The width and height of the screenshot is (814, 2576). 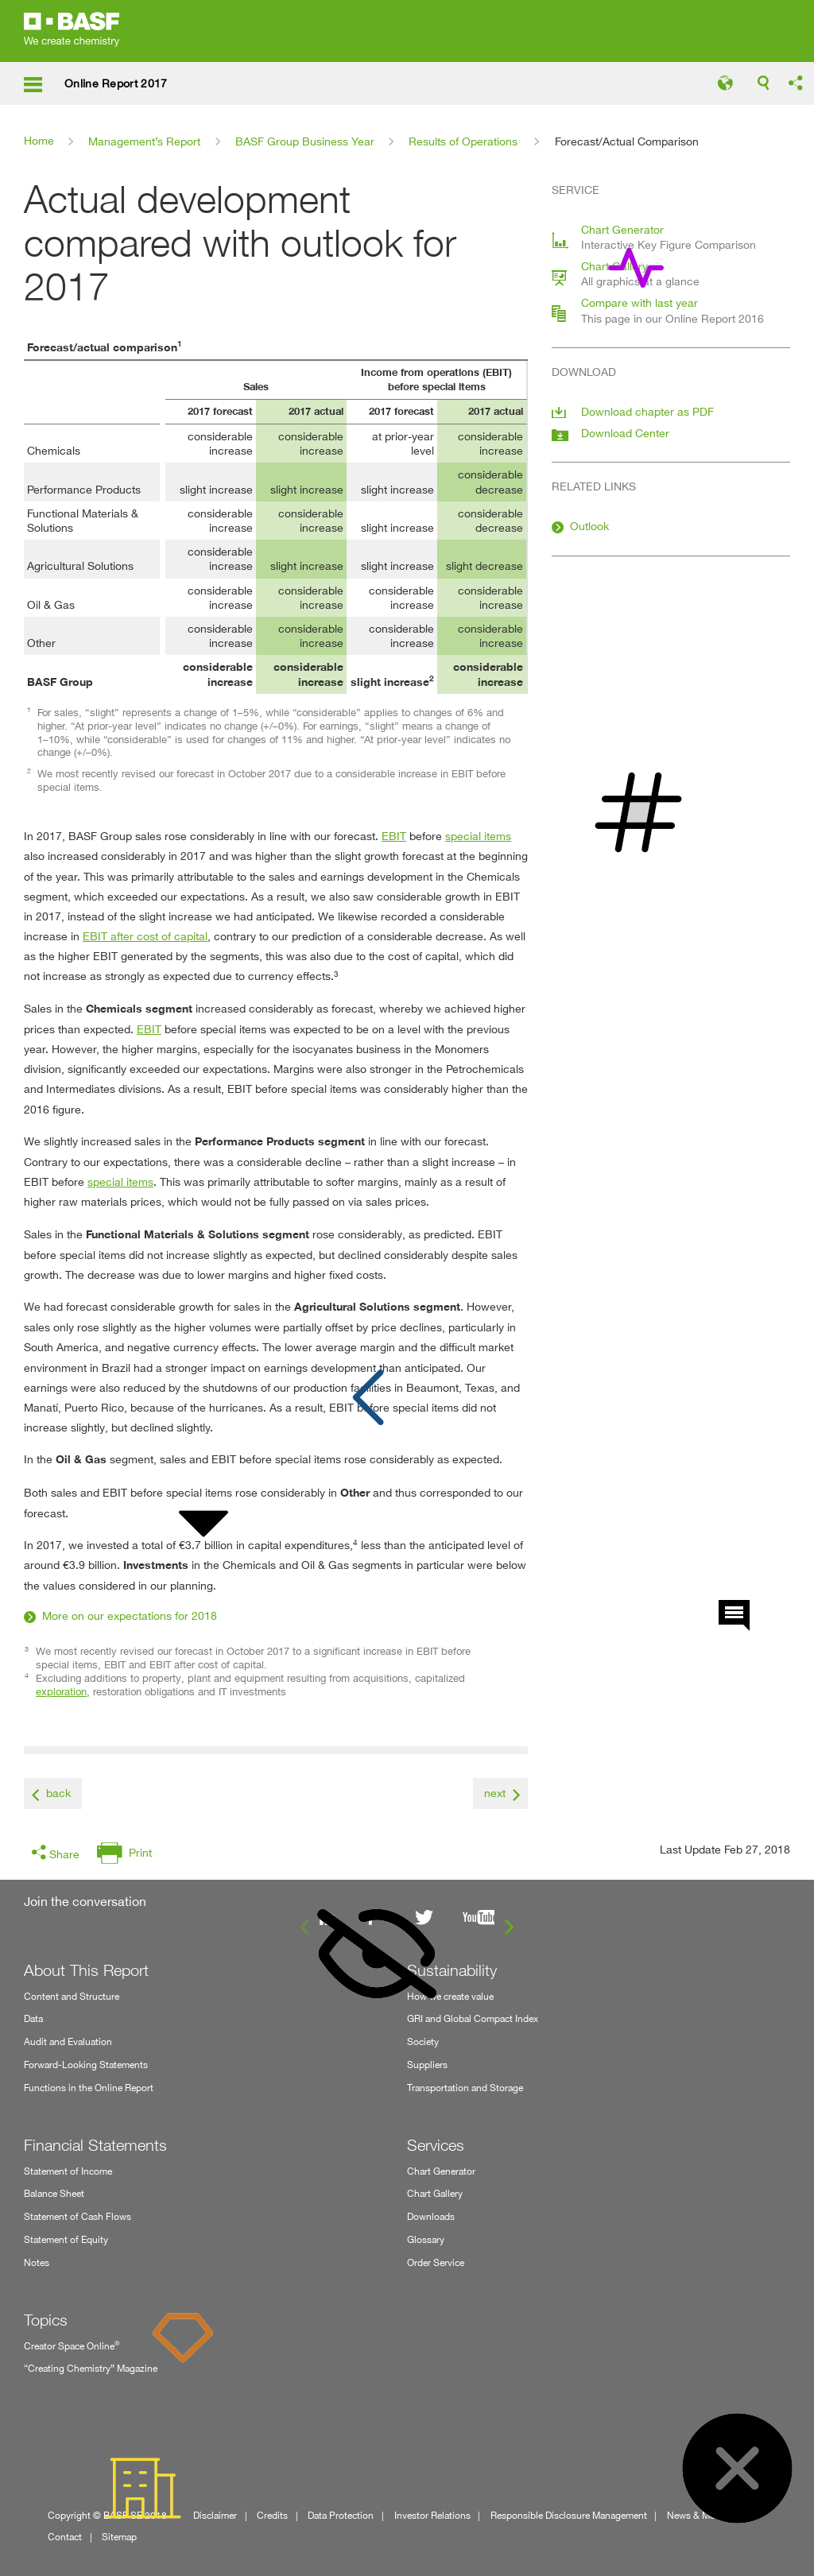 I want to click on close or dismiss a modal or dialog, so click(x=737, y=2468).